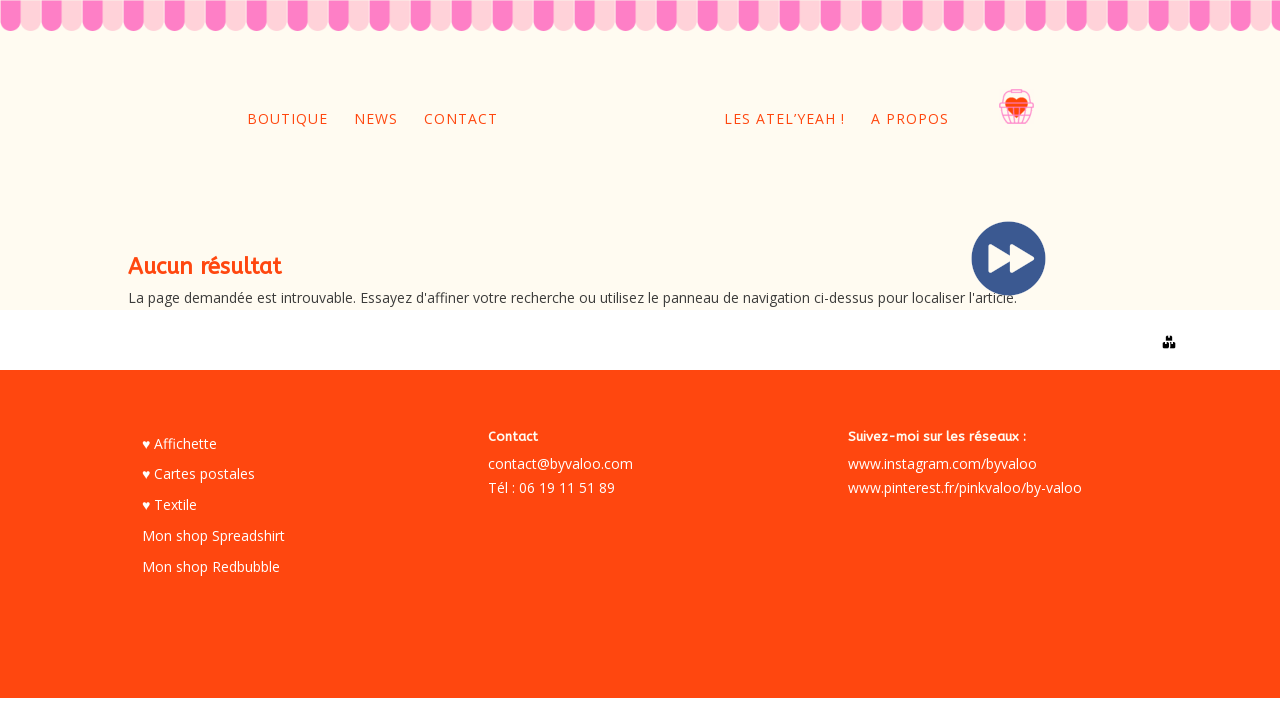 Image resolution: width=1280 pixels, height=720 pixels. What do you see at coordinates (1169, 342) in the screenshot?
I see `view inventory or stock items` at bounding box center [1169, 342].